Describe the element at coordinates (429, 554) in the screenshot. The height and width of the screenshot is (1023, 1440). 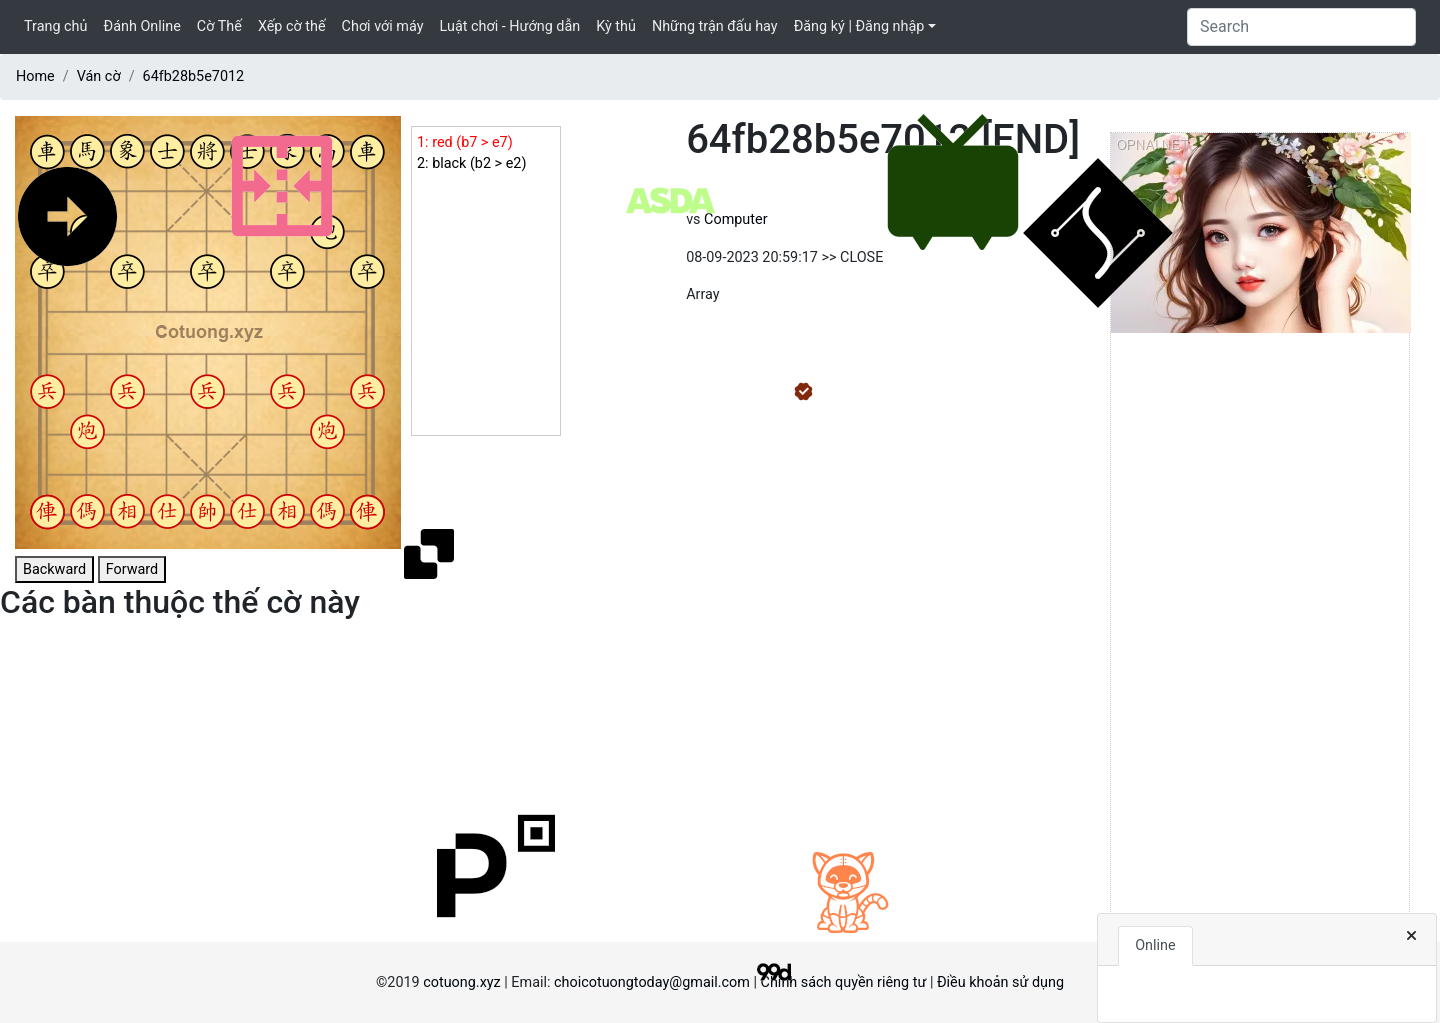
I see `SendGrid email delivery service logo` at that location.